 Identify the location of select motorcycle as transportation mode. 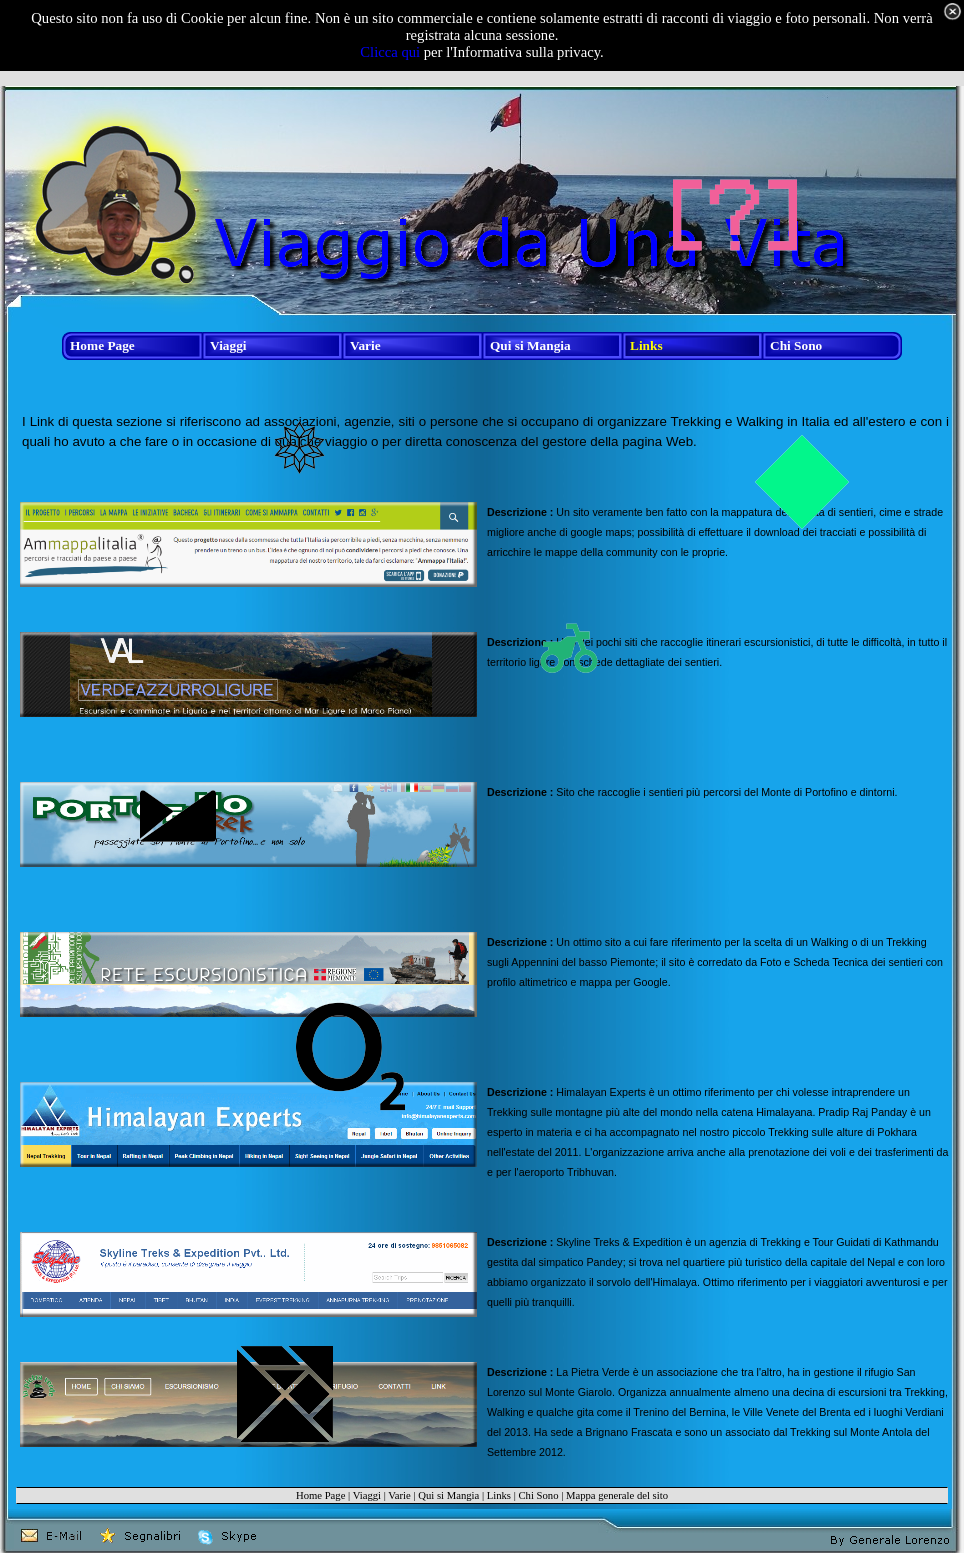
(569, 647).